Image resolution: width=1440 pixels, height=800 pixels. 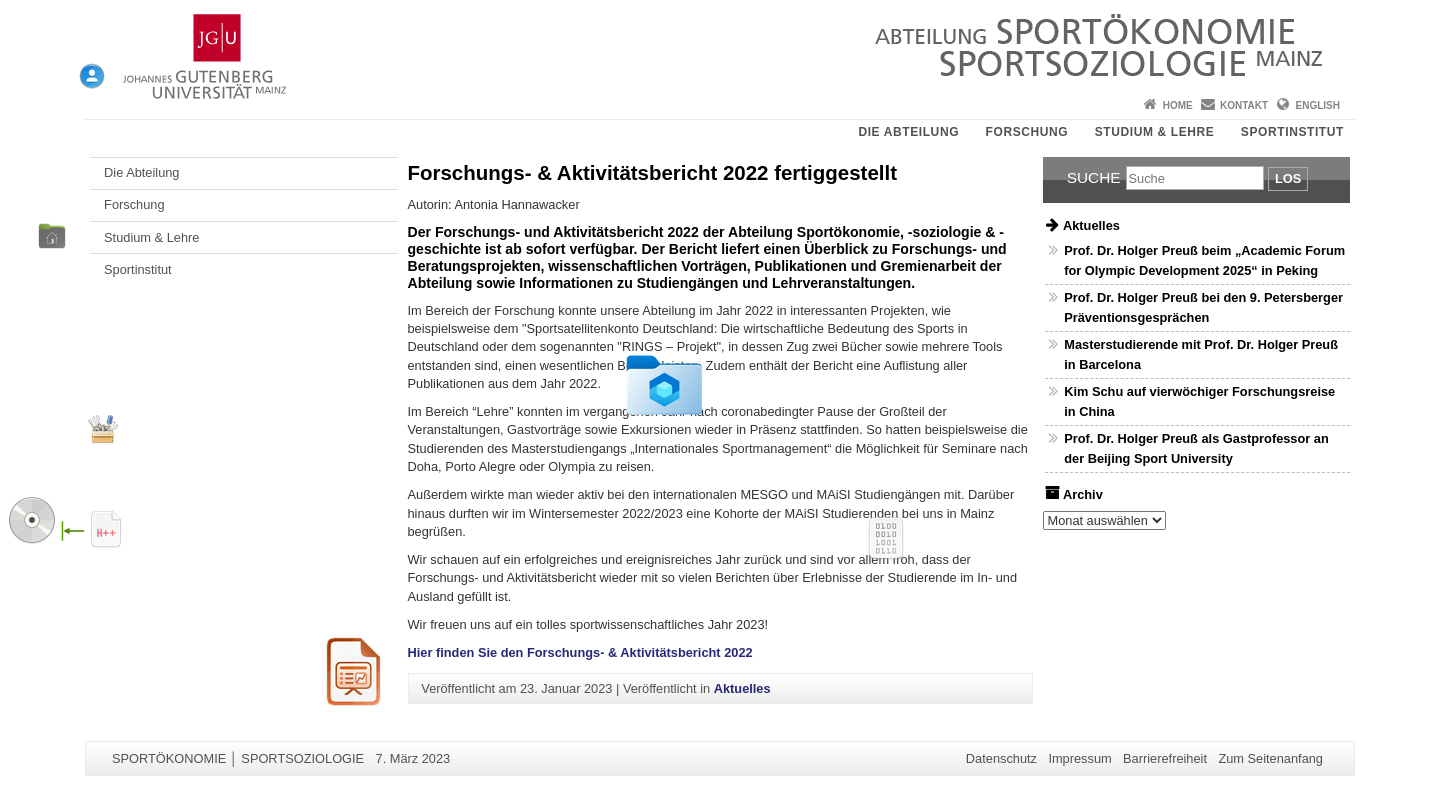 What do you see at coordinates (52, 236) in the screenshot?
I see `access your home folder` at bounding box center [52, 236].